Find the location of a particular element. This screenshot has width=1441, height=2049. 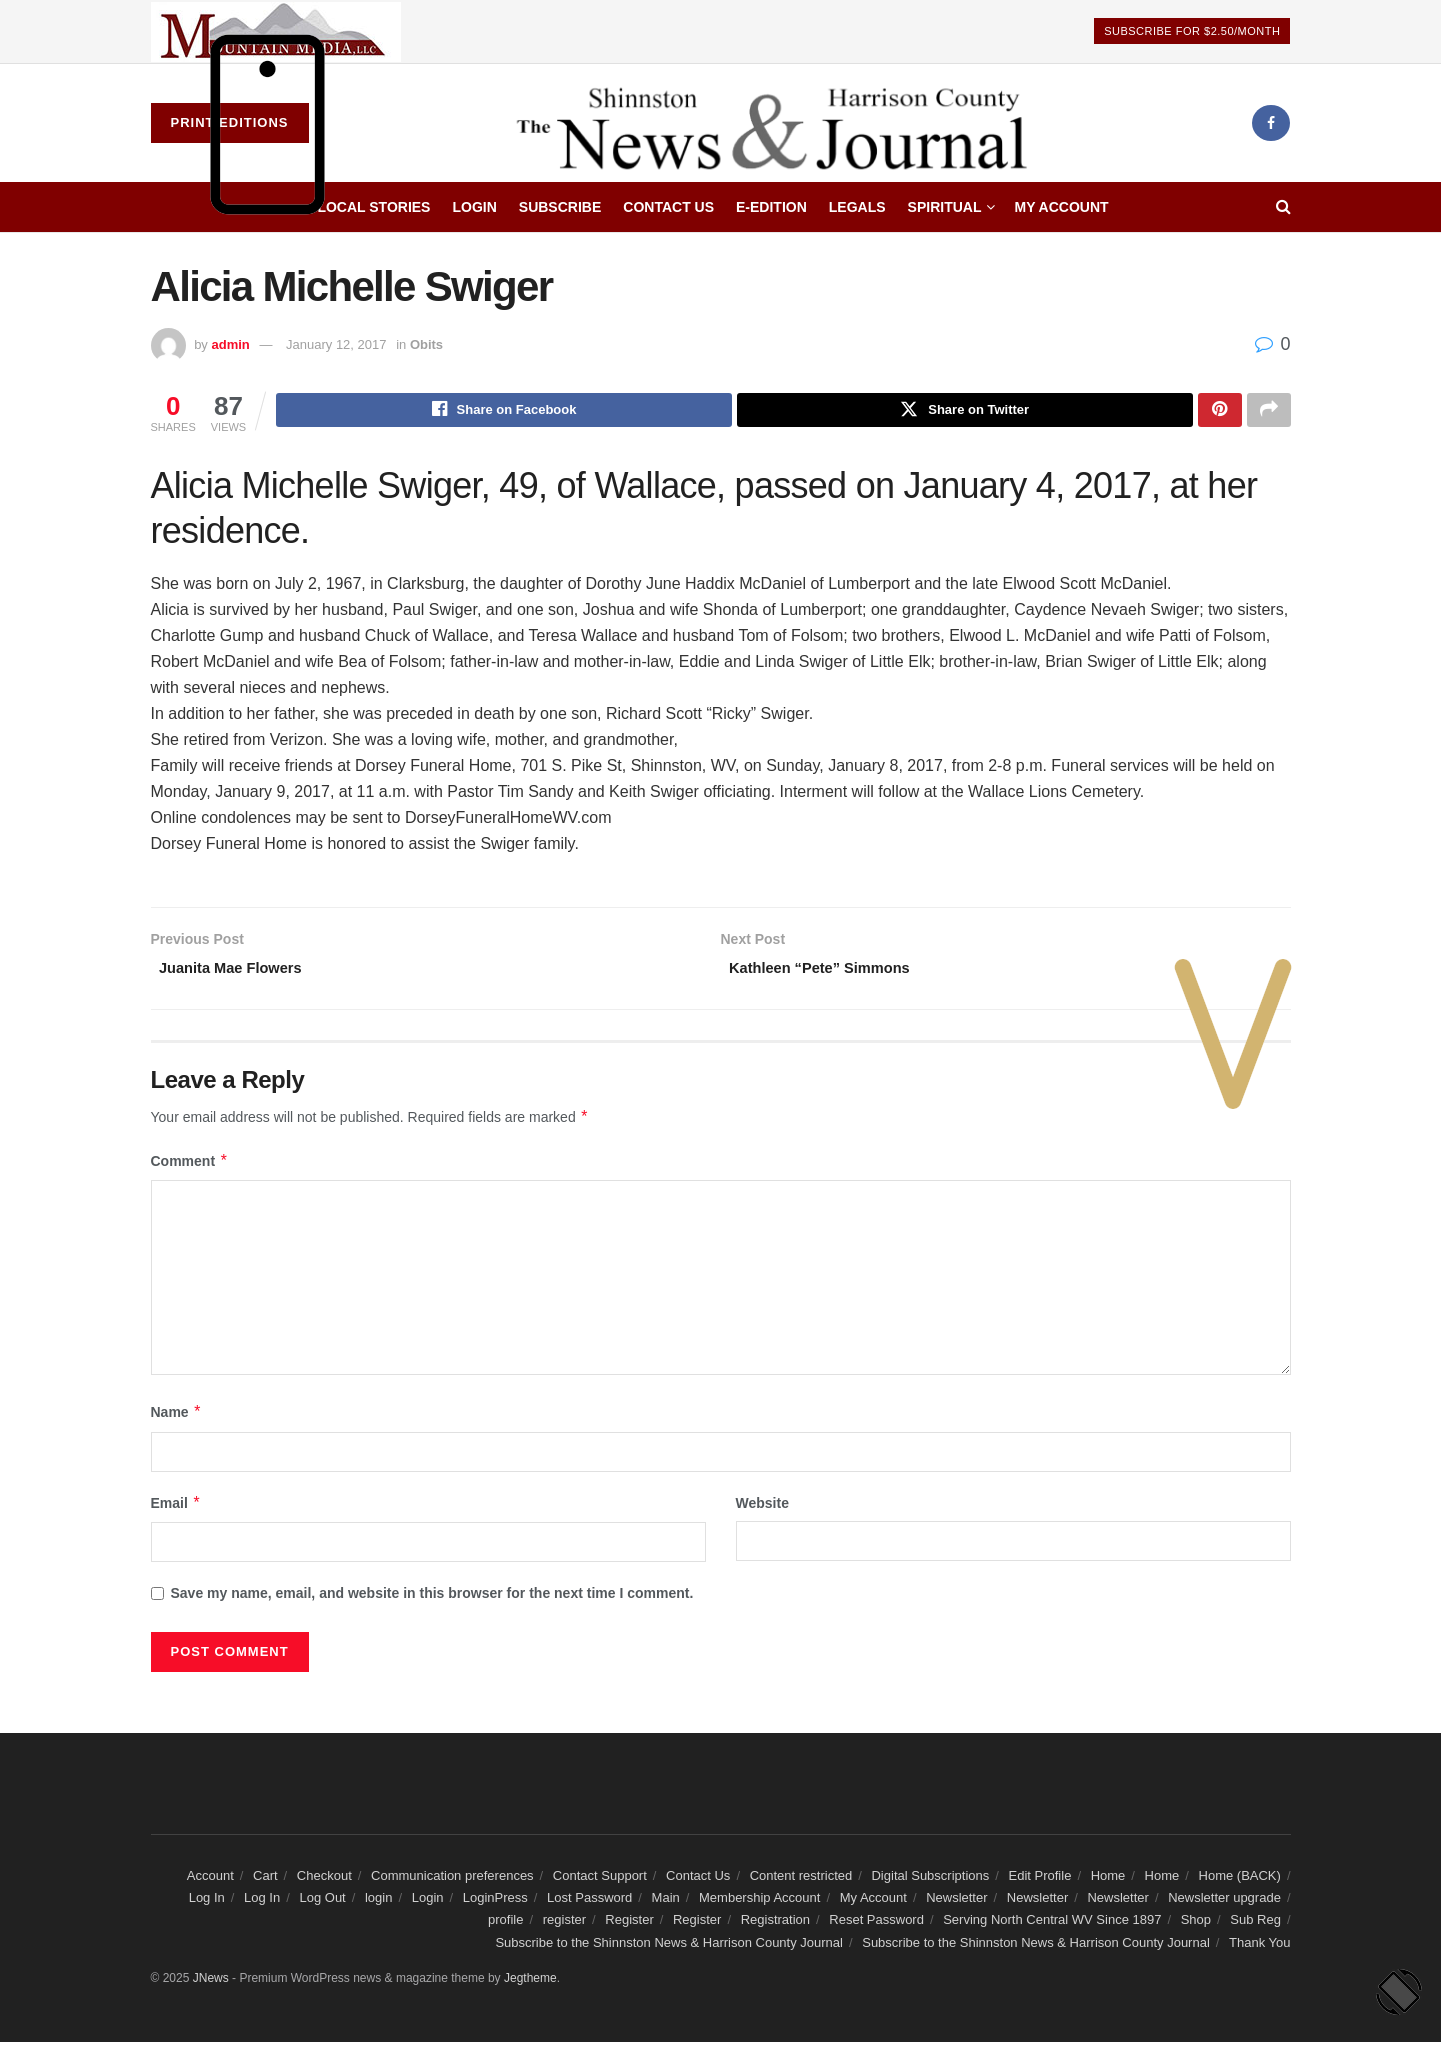

access device camera through mobile is located at coordinates (267, 124).